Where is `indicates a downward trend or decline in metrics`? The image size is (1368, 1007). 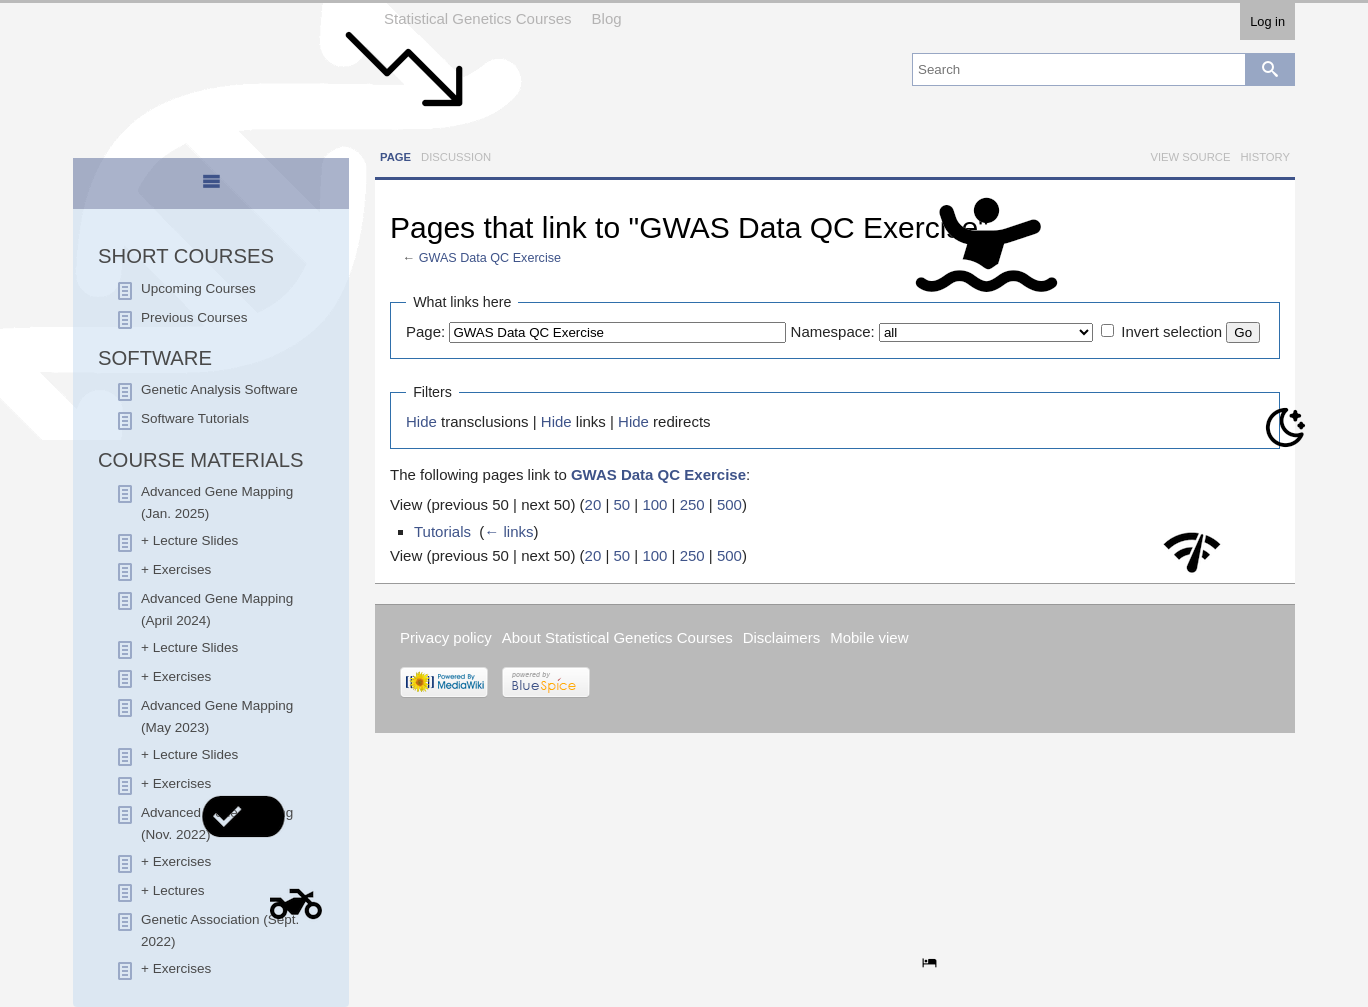
indicates a downward trend or decline in metrics is located at coordinates (404, 69).